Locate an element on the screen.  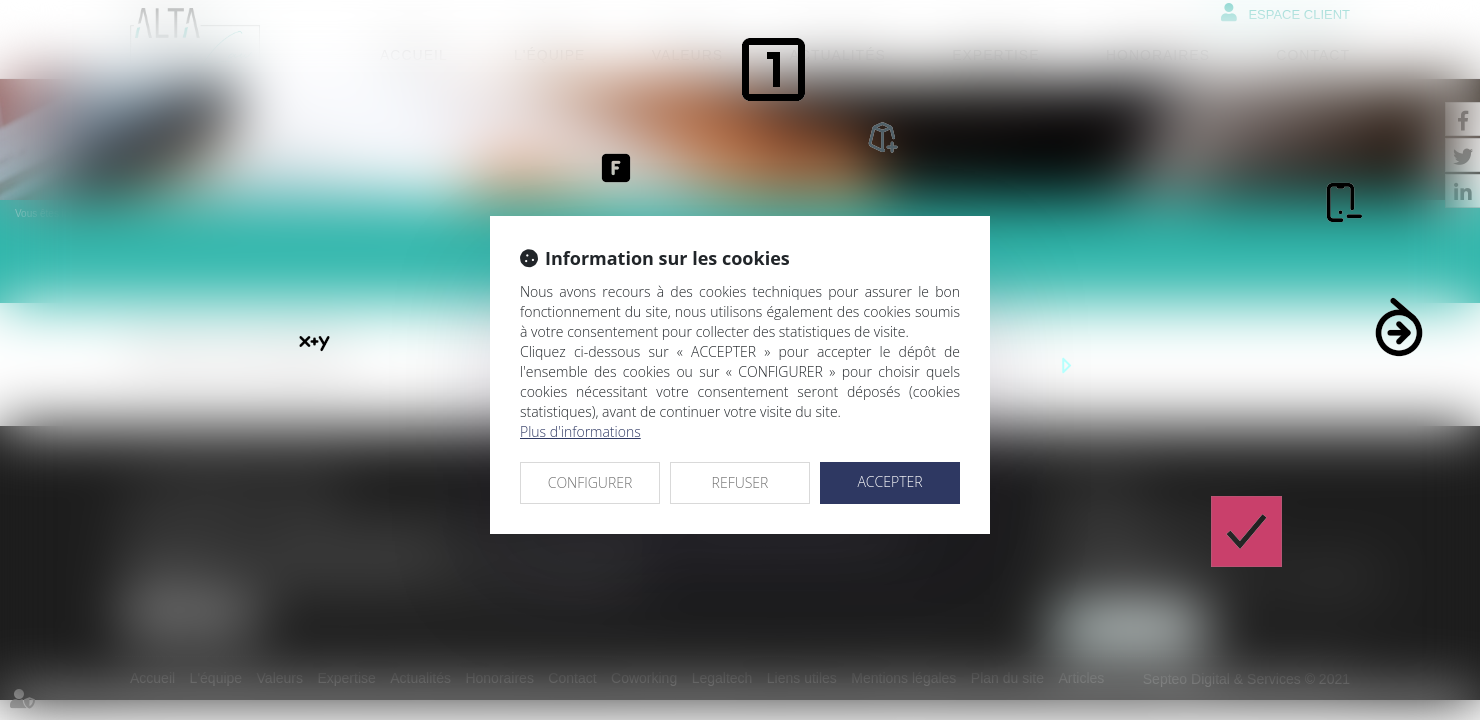
facebook app or social media shortcut is located at coordinates (616, 168).